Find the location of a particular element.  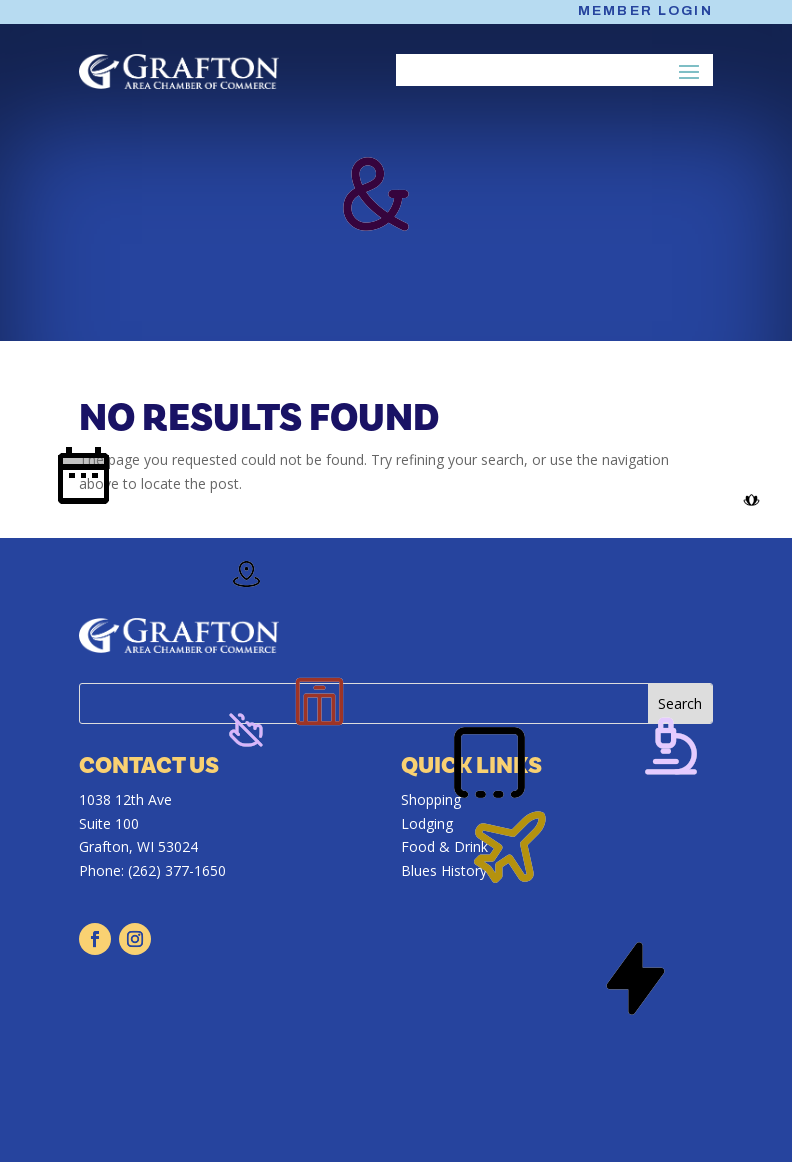

indicates a container with a collapsible or expandable bottom section is located at coordinates (489, 762).